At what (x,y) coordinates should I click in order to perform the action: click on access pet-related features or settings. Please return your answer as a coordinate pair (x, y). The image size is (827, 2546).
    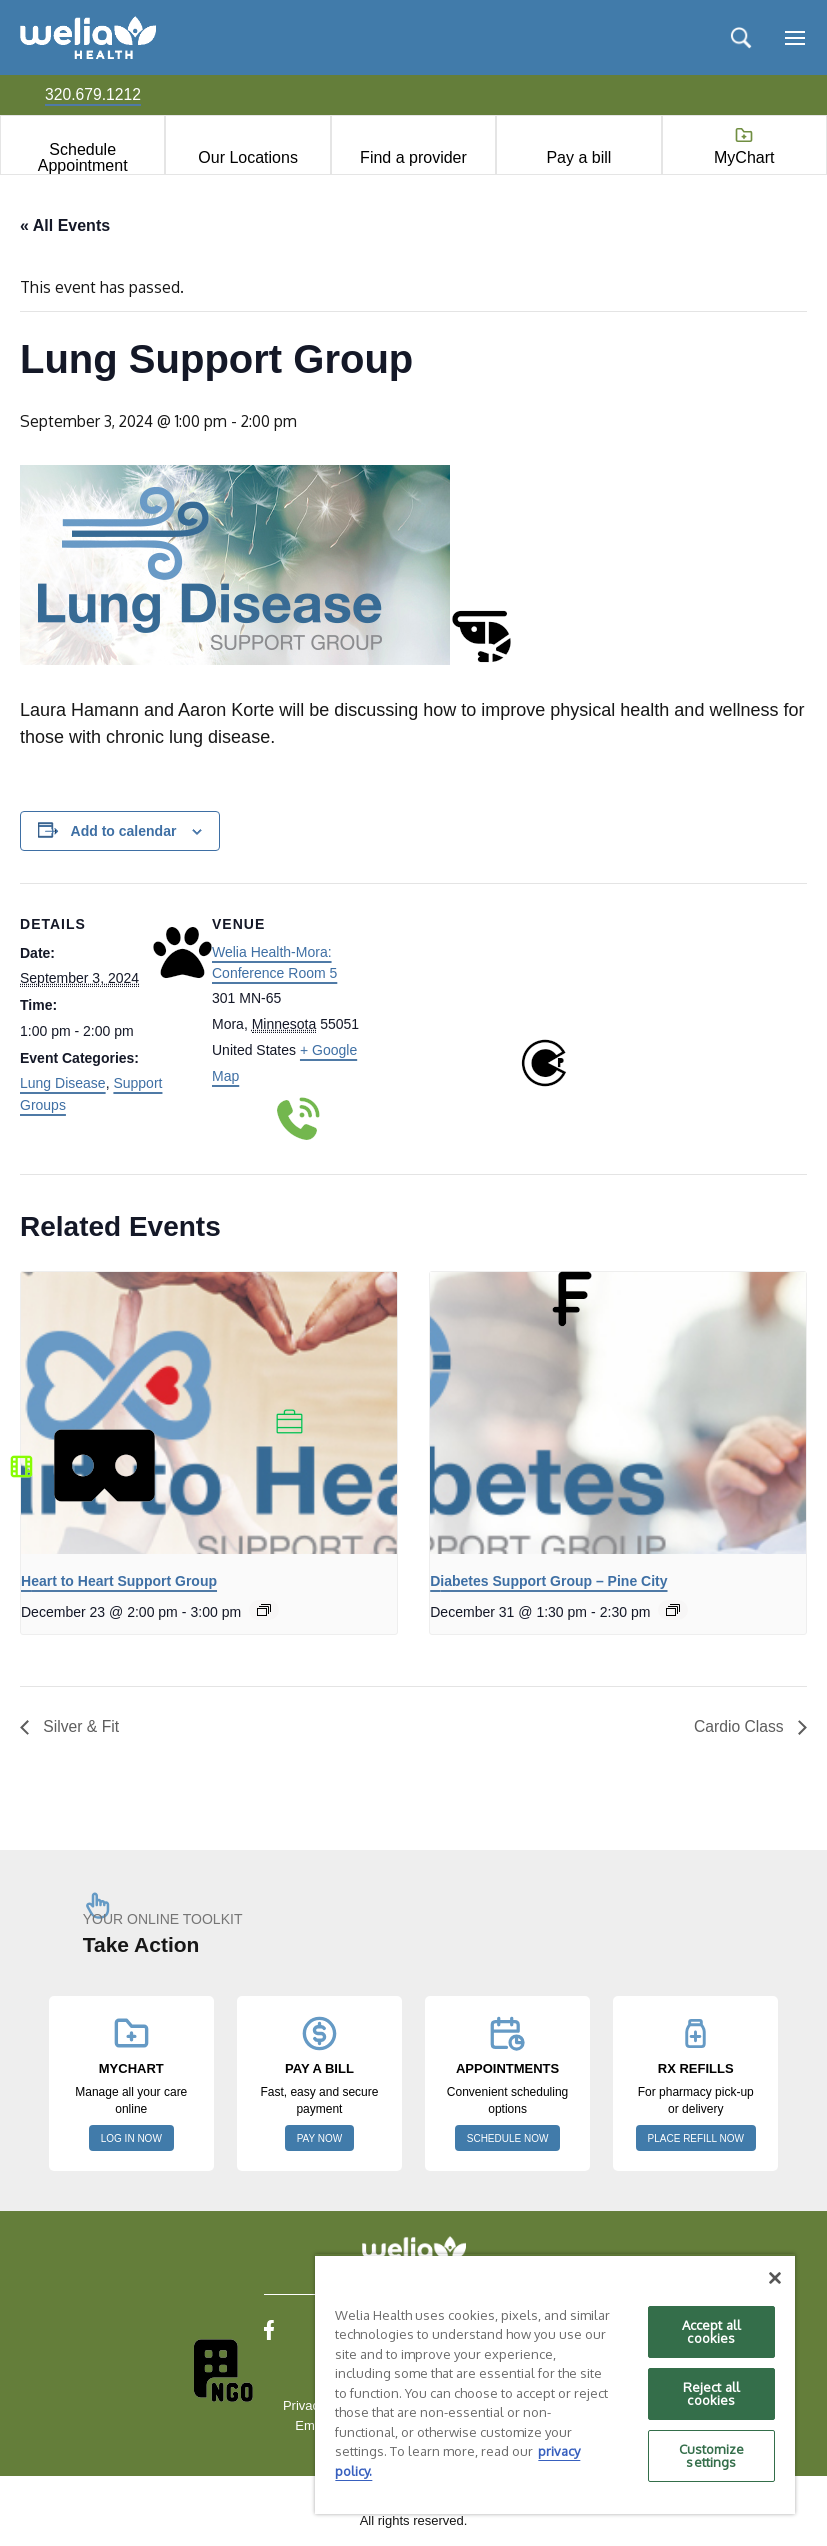
    Looking at the image, I should click on (182, 952).